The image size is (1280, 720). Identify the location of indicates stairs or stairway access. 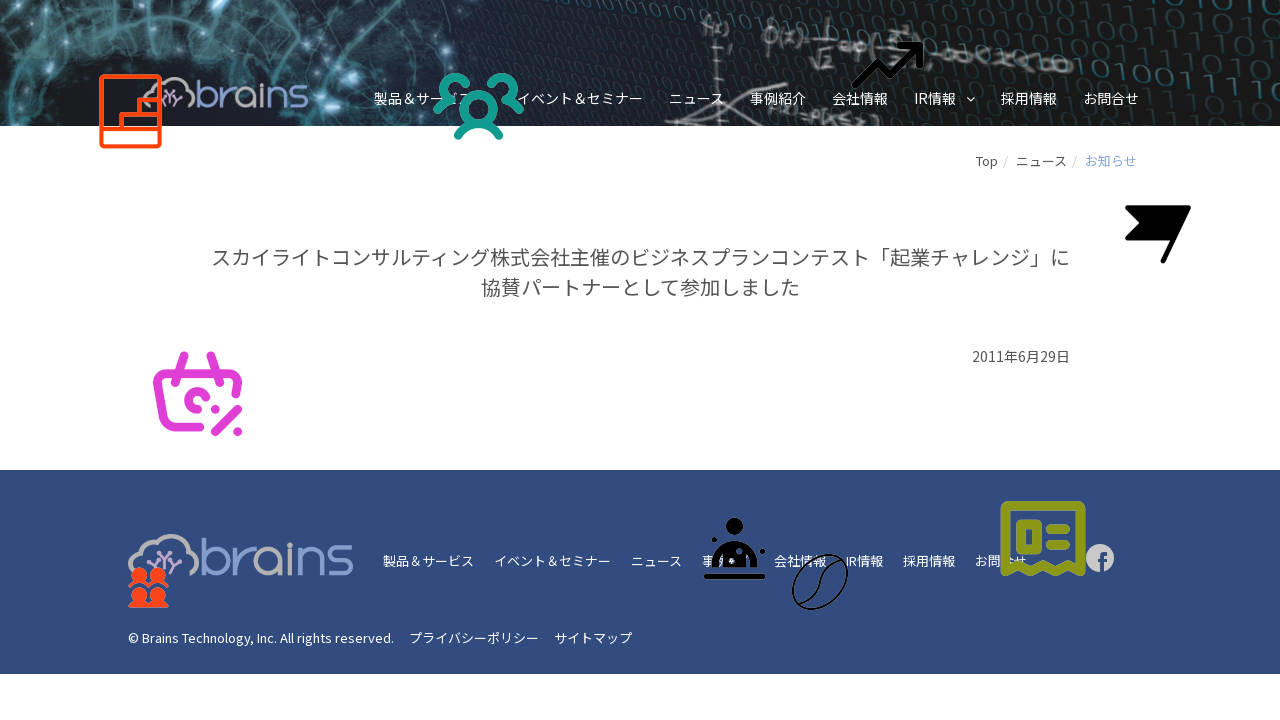
(130, 111).